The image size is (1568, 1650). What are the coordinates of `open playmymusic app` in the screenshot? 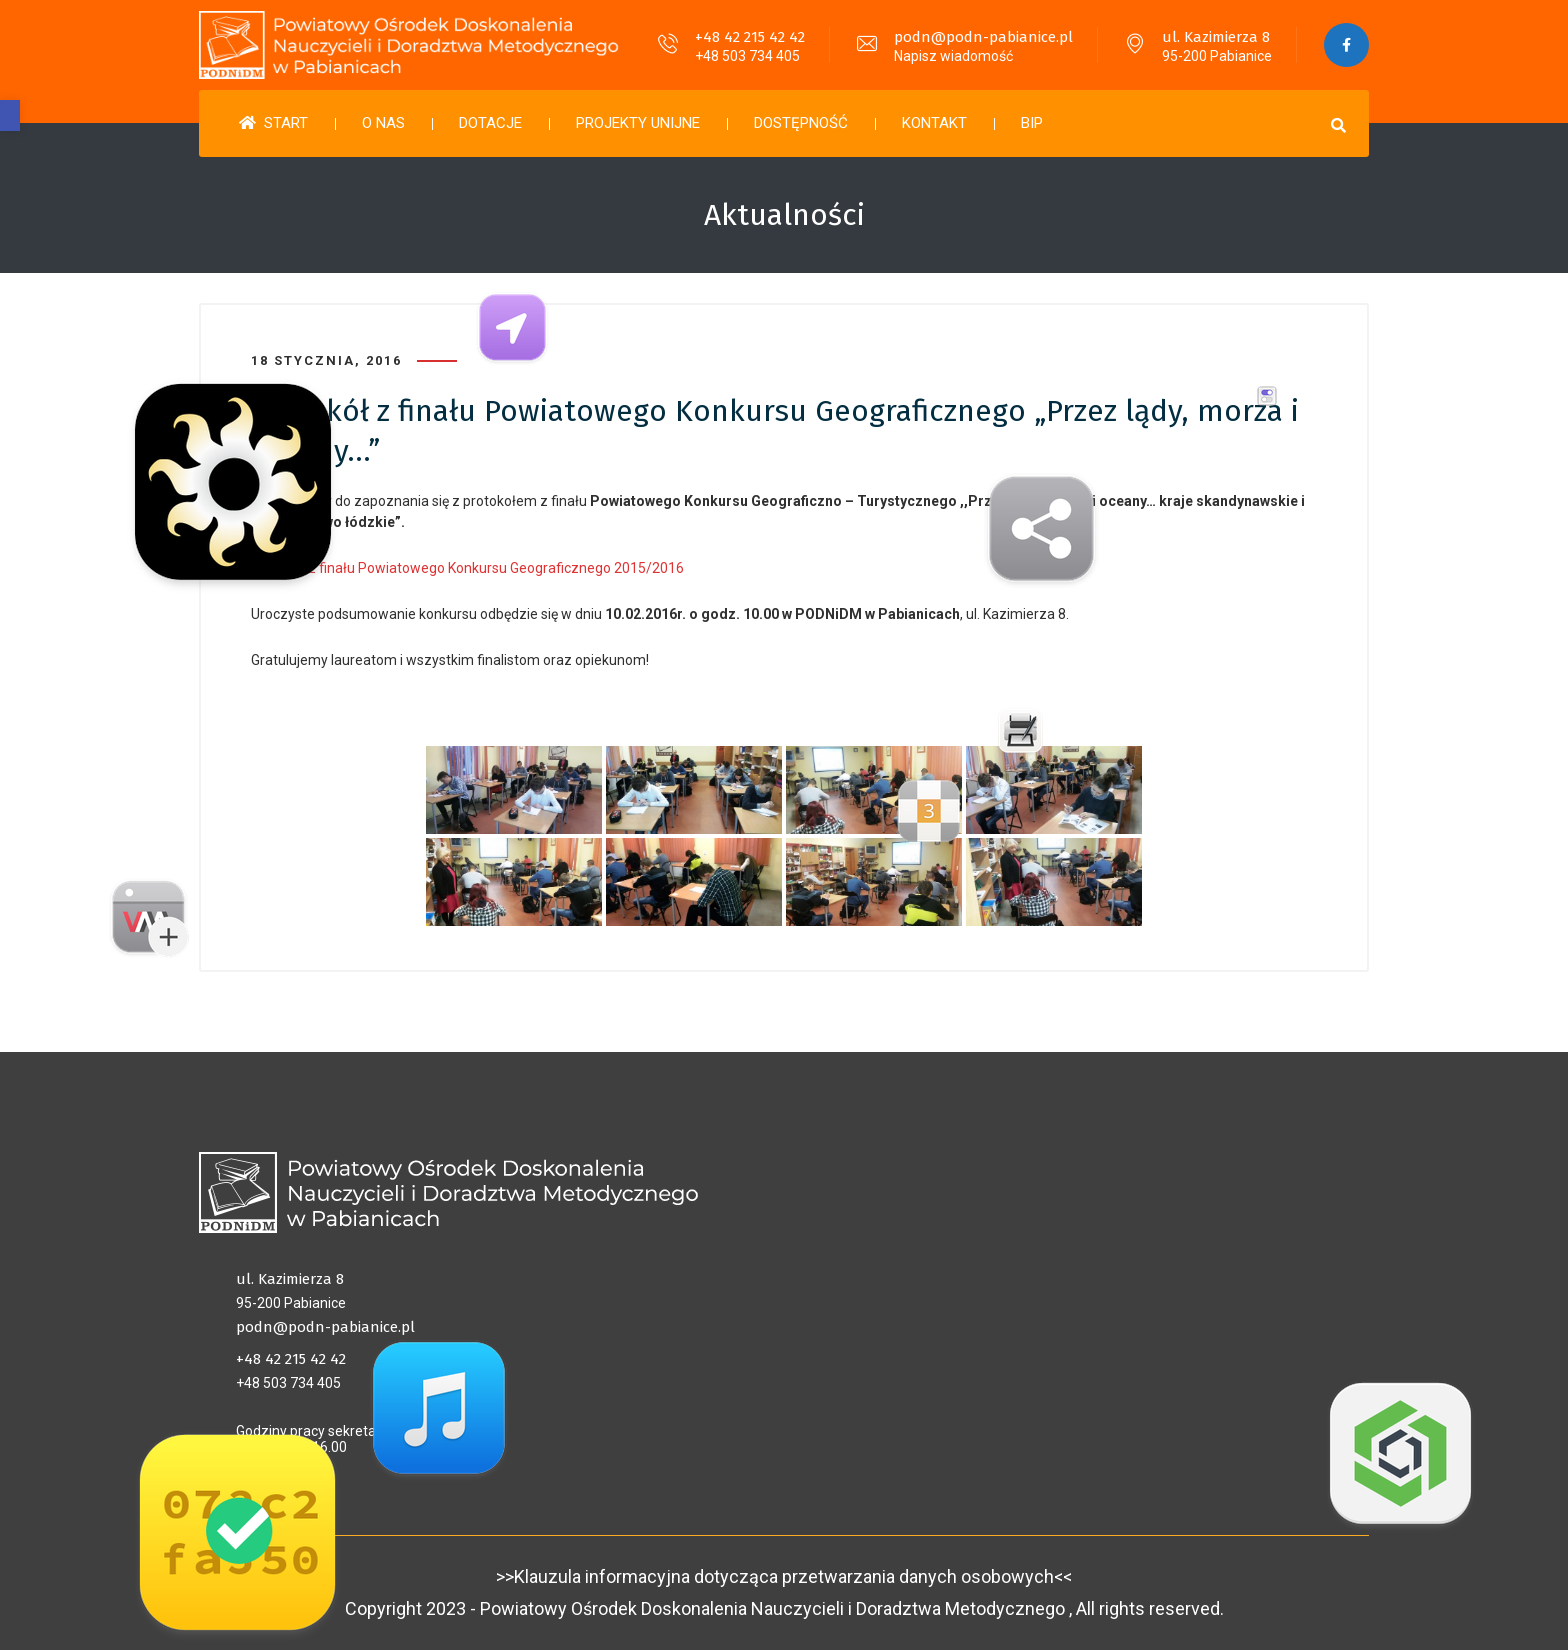 It's located at (439, 1408).